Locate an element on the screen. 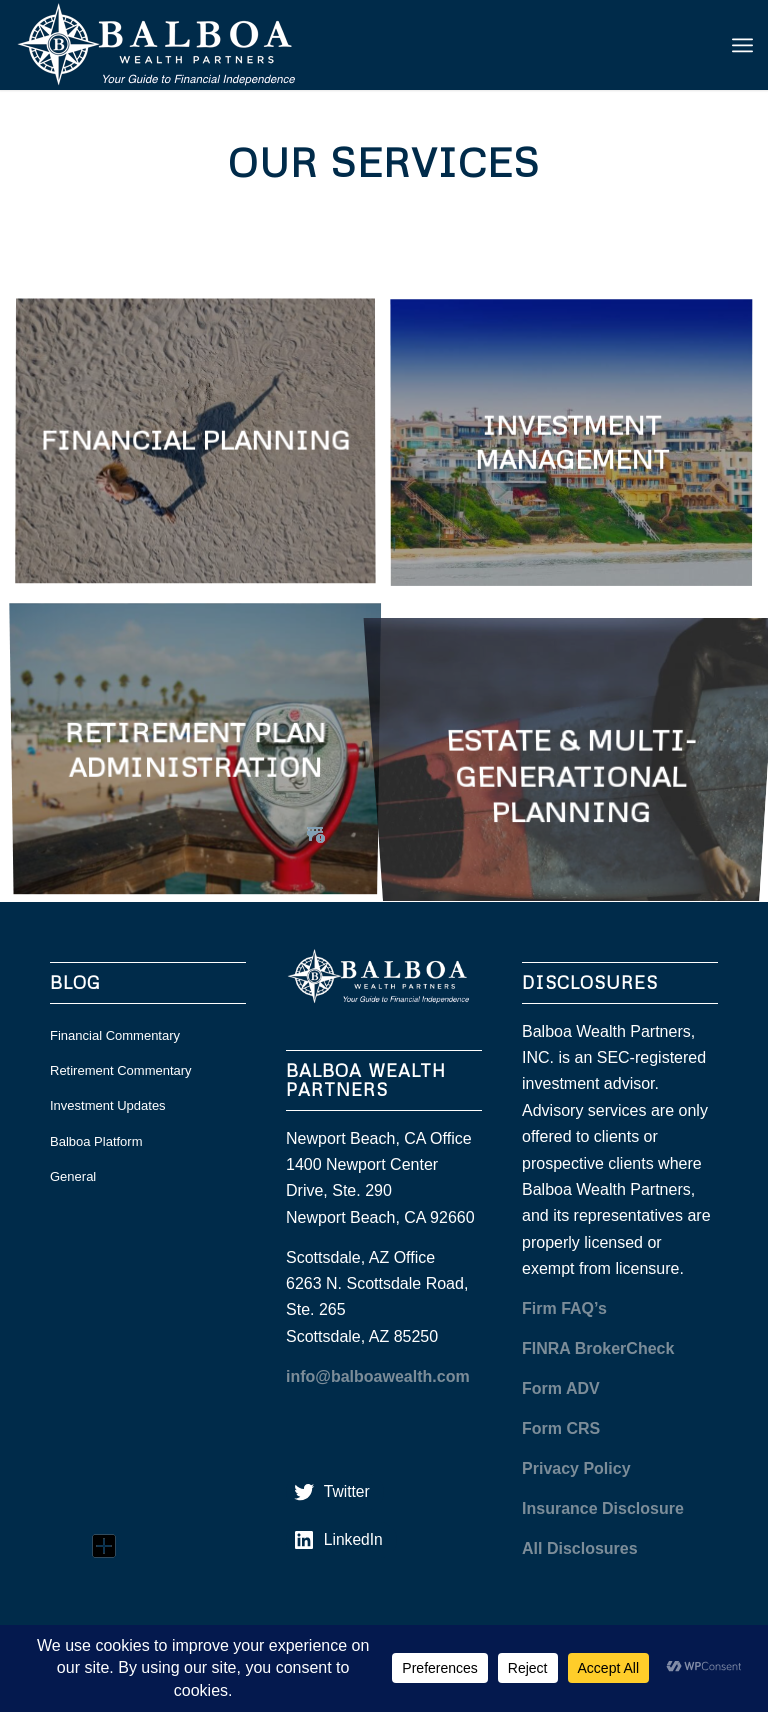 This screenshot has height=1712, width=768. bridge alert or infrastructure warning is located at coordinates (316, 834).